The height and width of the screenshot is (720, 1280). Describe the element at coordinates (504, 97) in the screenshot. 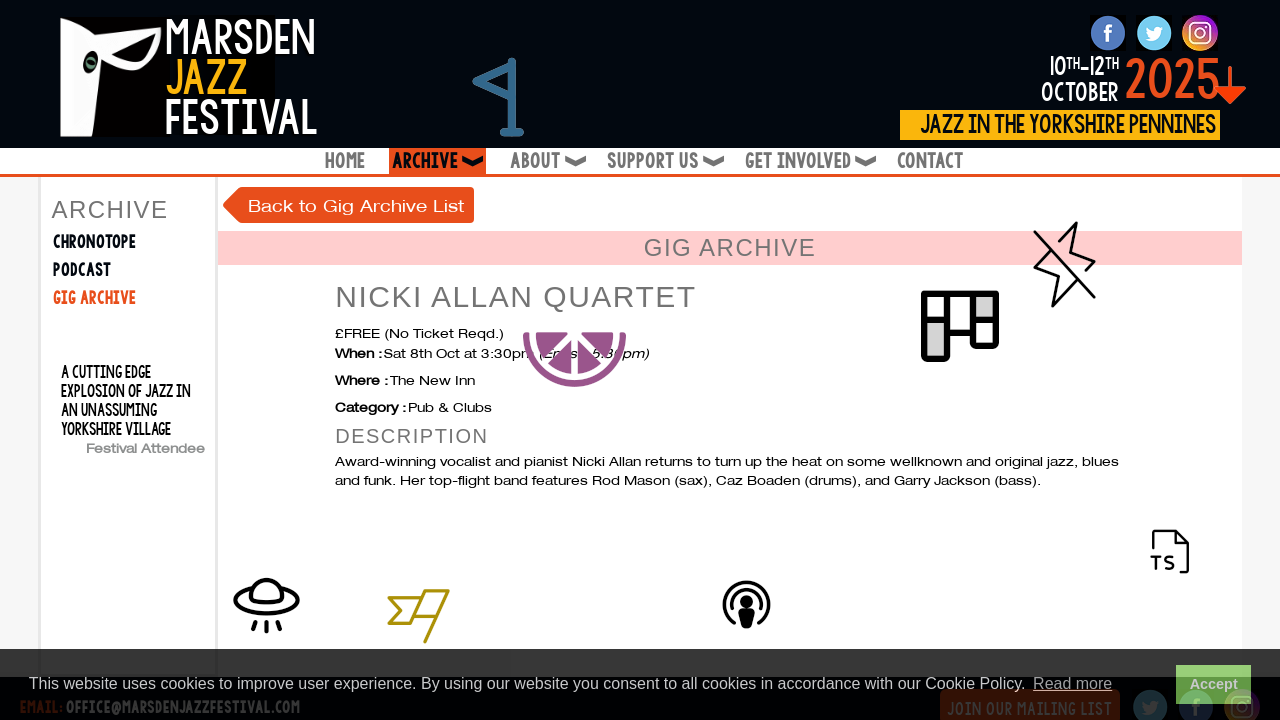

I see `mark or flag an important item` at that location.